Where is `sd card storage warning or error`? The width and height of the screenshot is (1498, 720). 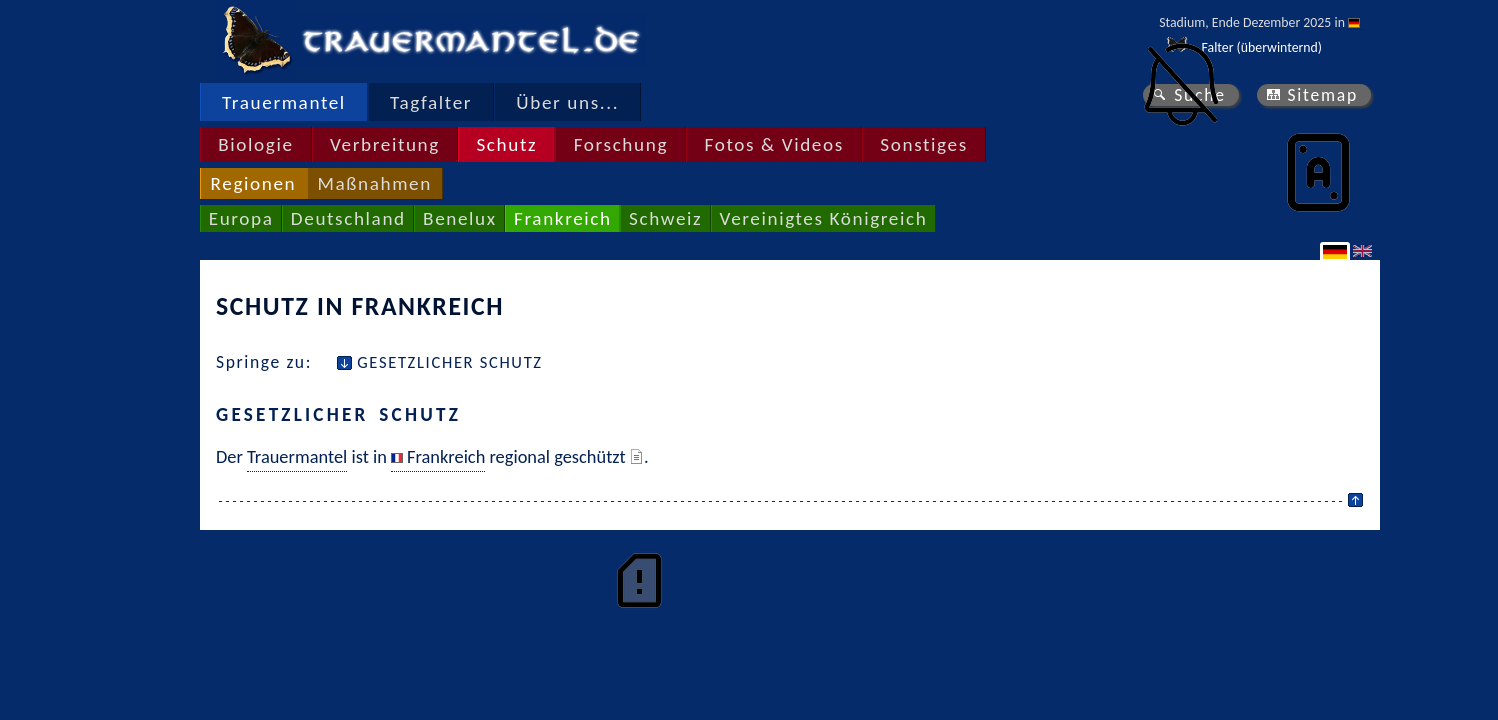
sd card storage warning or error is located at coordinates (639, 580).